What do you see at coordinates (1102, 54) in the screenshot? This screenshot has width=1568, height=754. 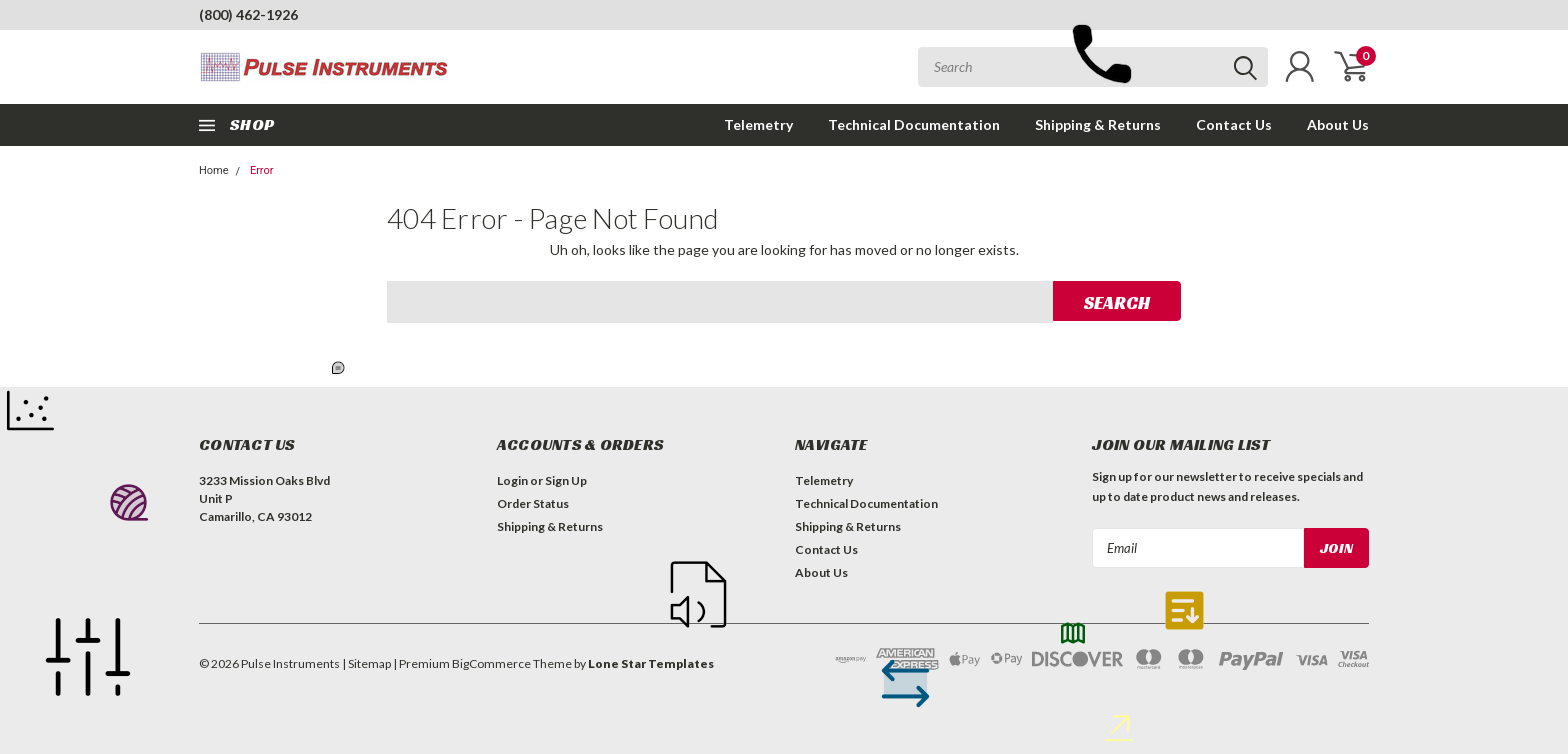 I see `make a phone call` at bounding box center [1102, 54].